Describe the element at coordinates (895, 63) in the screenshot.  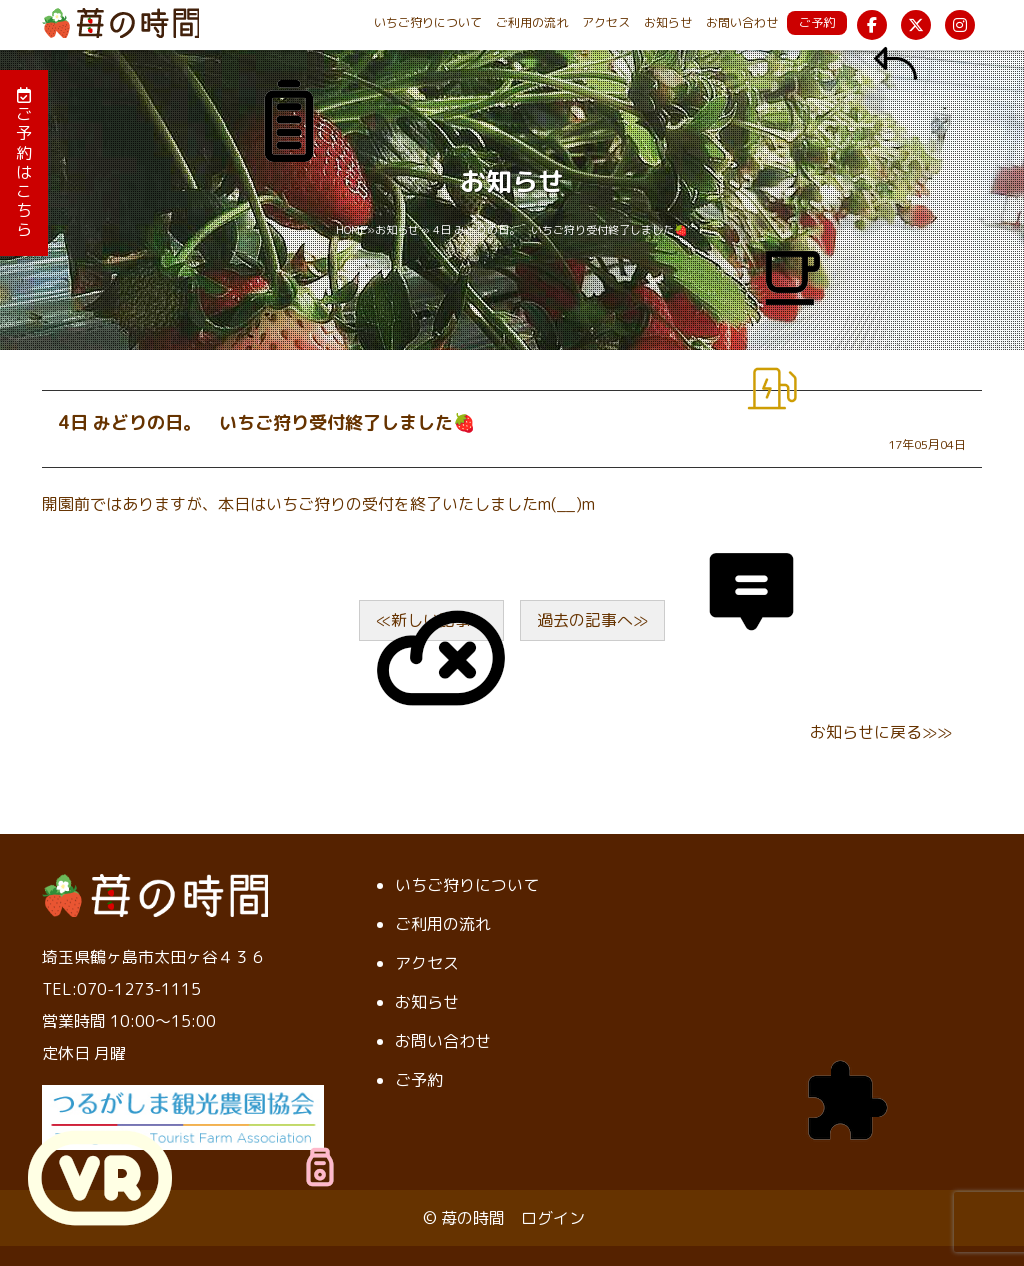
I see `reply to a message` at that location.